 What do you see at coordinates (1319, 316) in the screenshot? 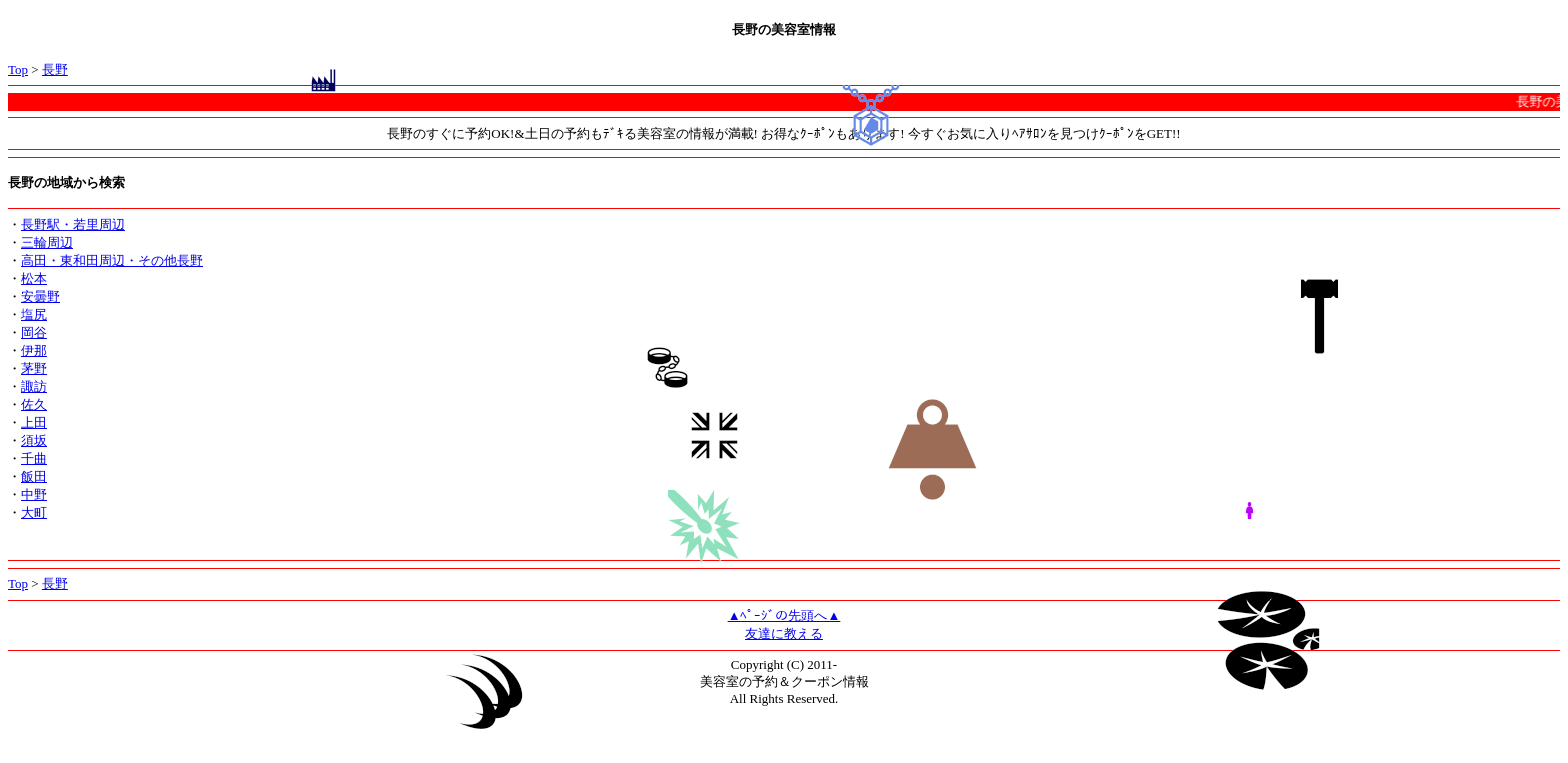
I see `activate trample ability in a card game` at bounding box center [1319, 316].